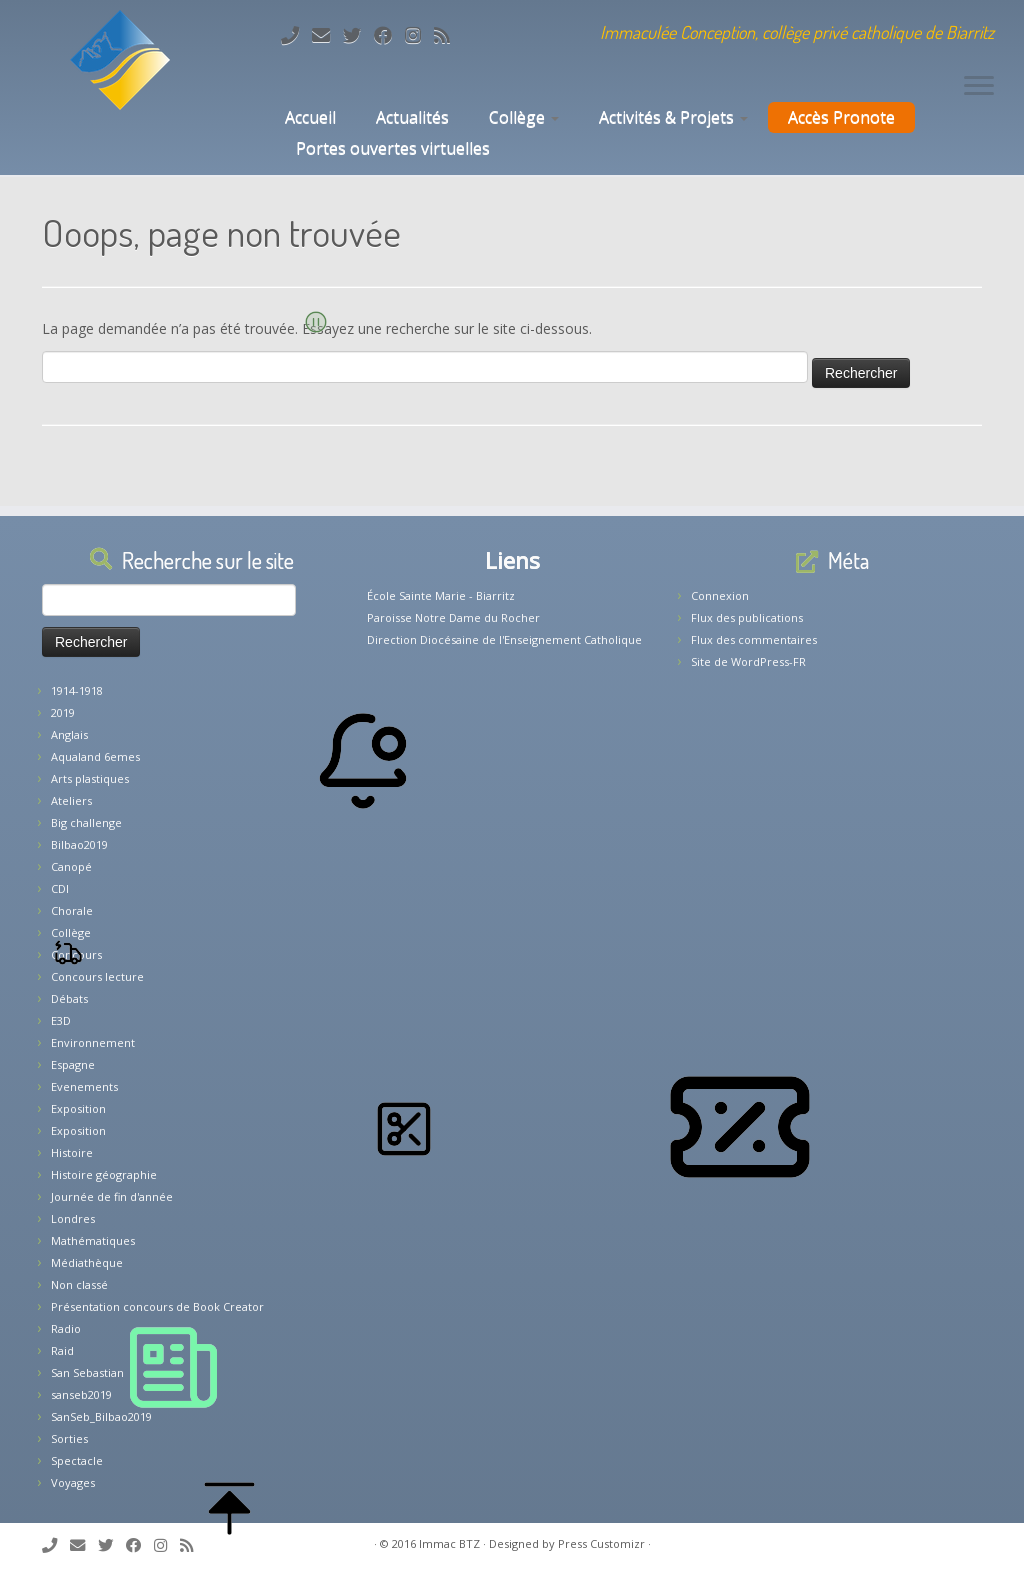  What do you see at coordinates (229, 1507) in the screenshot?
I see `upload a file or document` at bounding box center [229, 1507].